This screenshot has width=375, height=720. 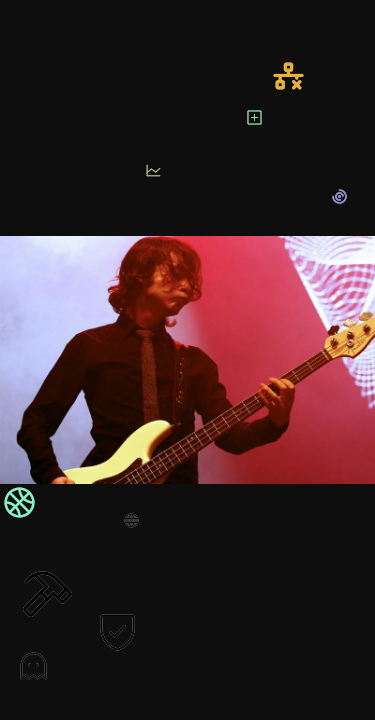 I want to click on access tools or settings, so click(x=45, y=595).